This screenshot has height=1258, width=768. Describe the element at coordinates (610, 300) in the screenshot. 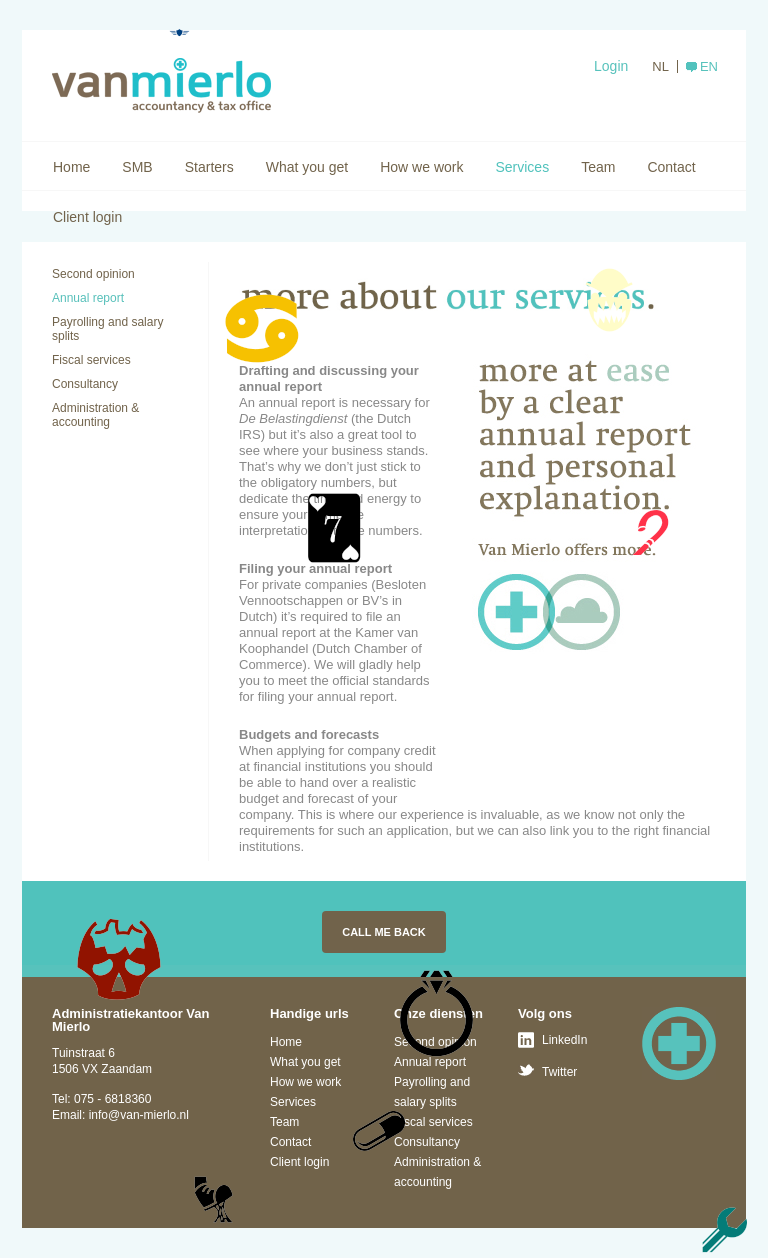

I see `select lizardman character or race` at that location.